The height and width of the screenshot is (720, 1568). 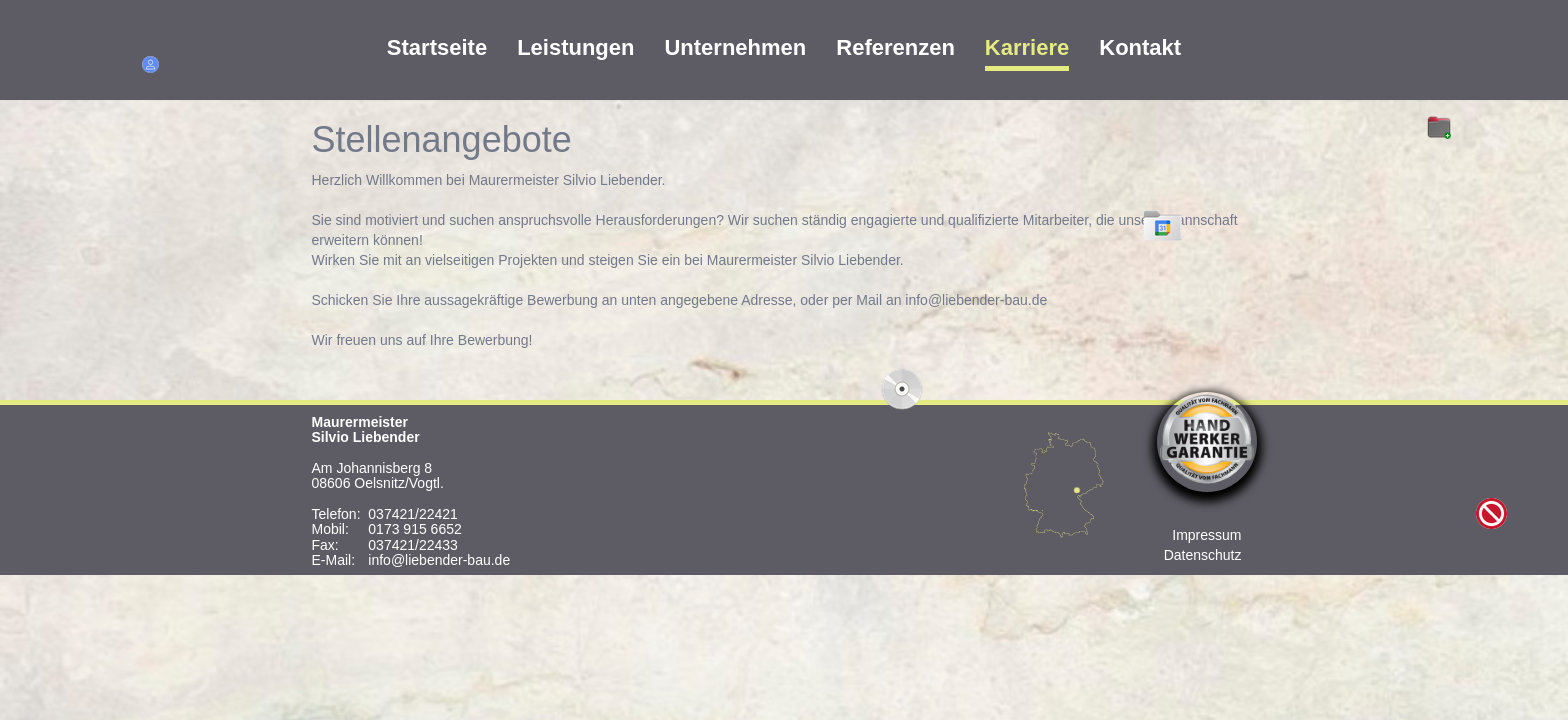 I want to click on cancel or abort current action, so click(x=1491, y=513).